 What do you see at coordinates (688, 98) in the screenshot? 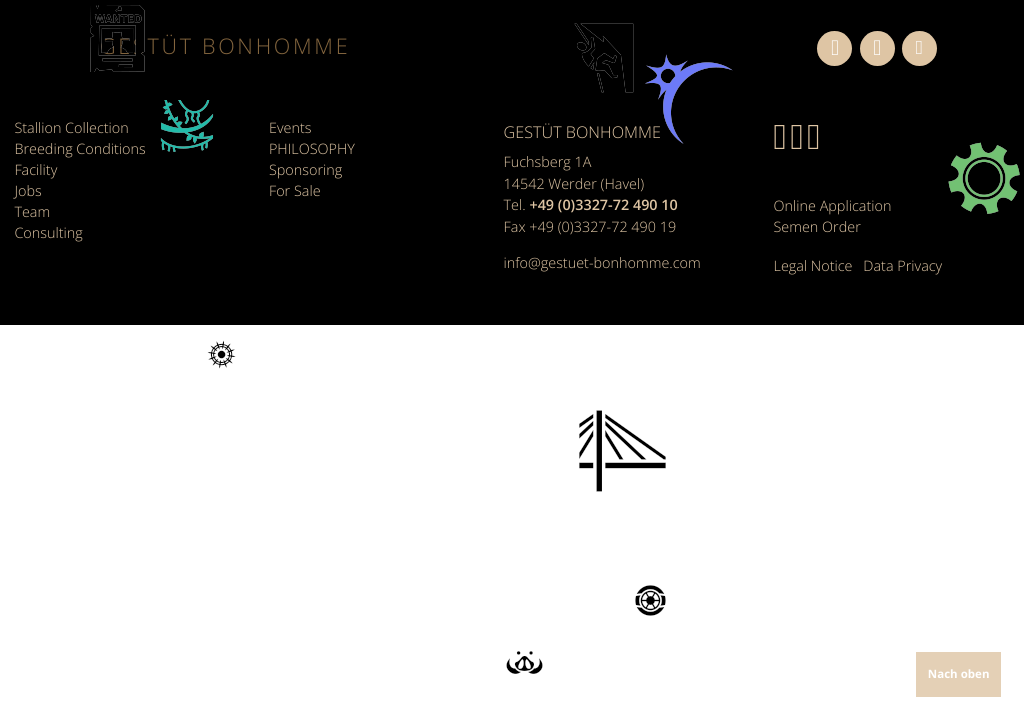
I see `indicates eclipse event or celestial phenomenon in game` at bounding box center [688, 98].